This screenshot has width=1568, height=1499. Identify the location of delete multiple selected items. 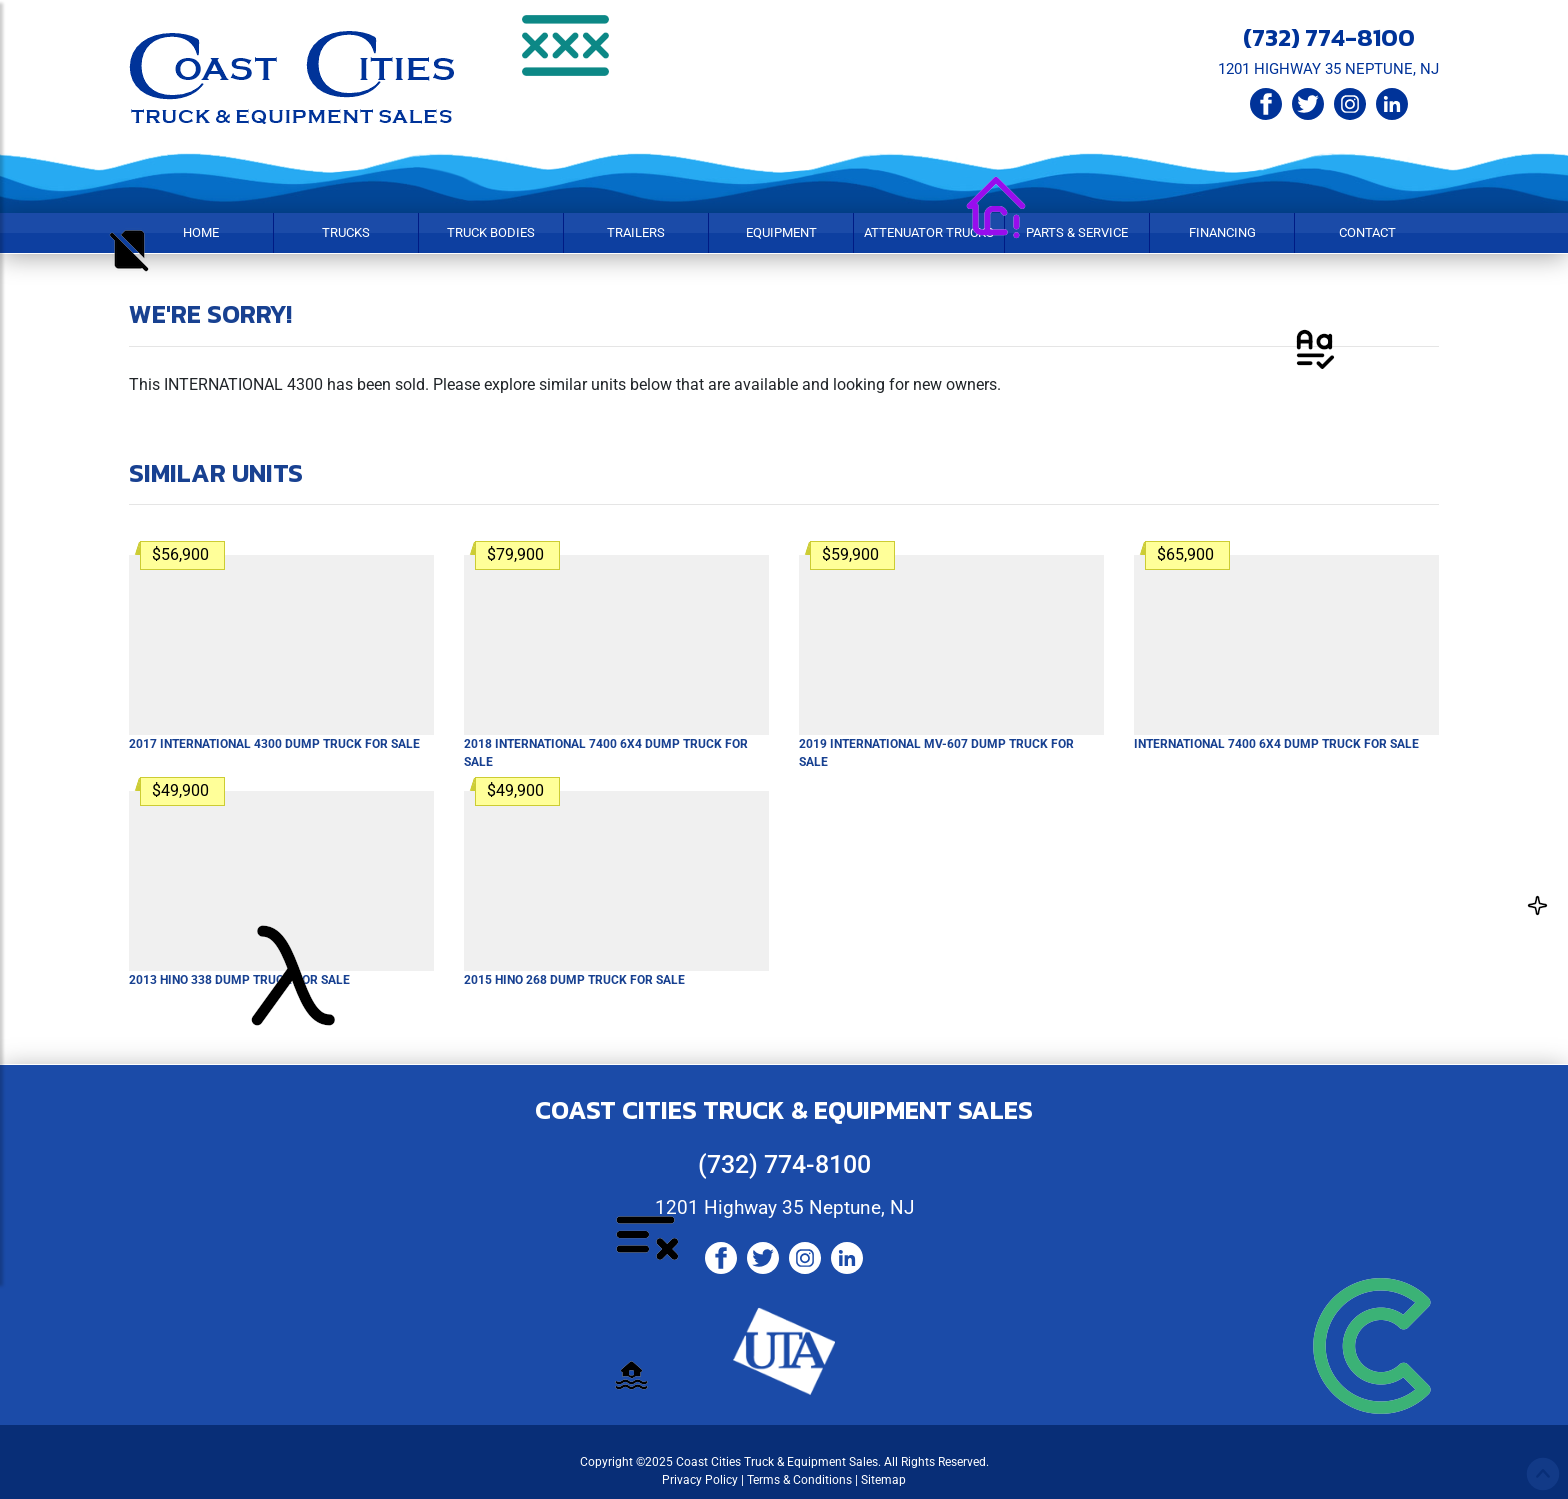
(565, 45).